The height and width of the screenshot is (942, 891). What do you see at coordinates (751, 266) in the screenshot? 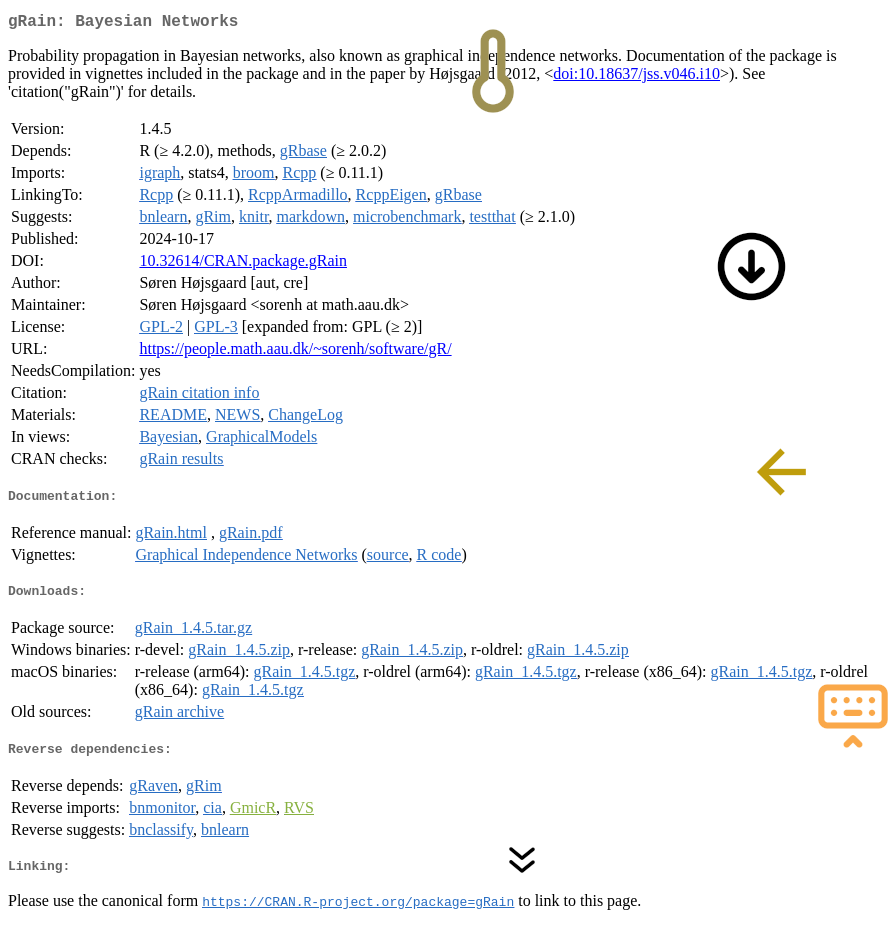
I see `download a file or content` at bounding box center [751, 266].